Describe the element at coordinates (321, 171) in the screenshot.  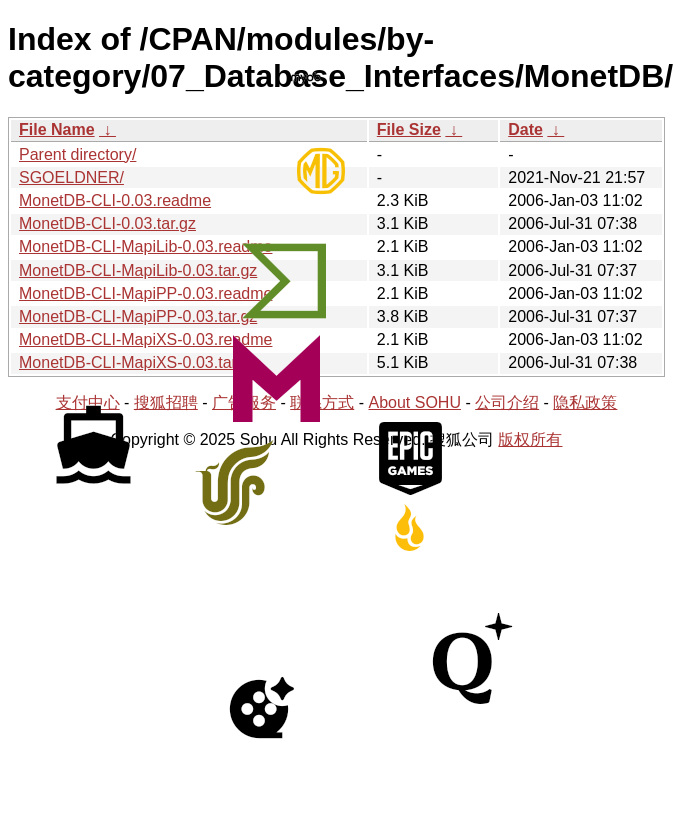
I see `MG Motors brand logo` at that location.